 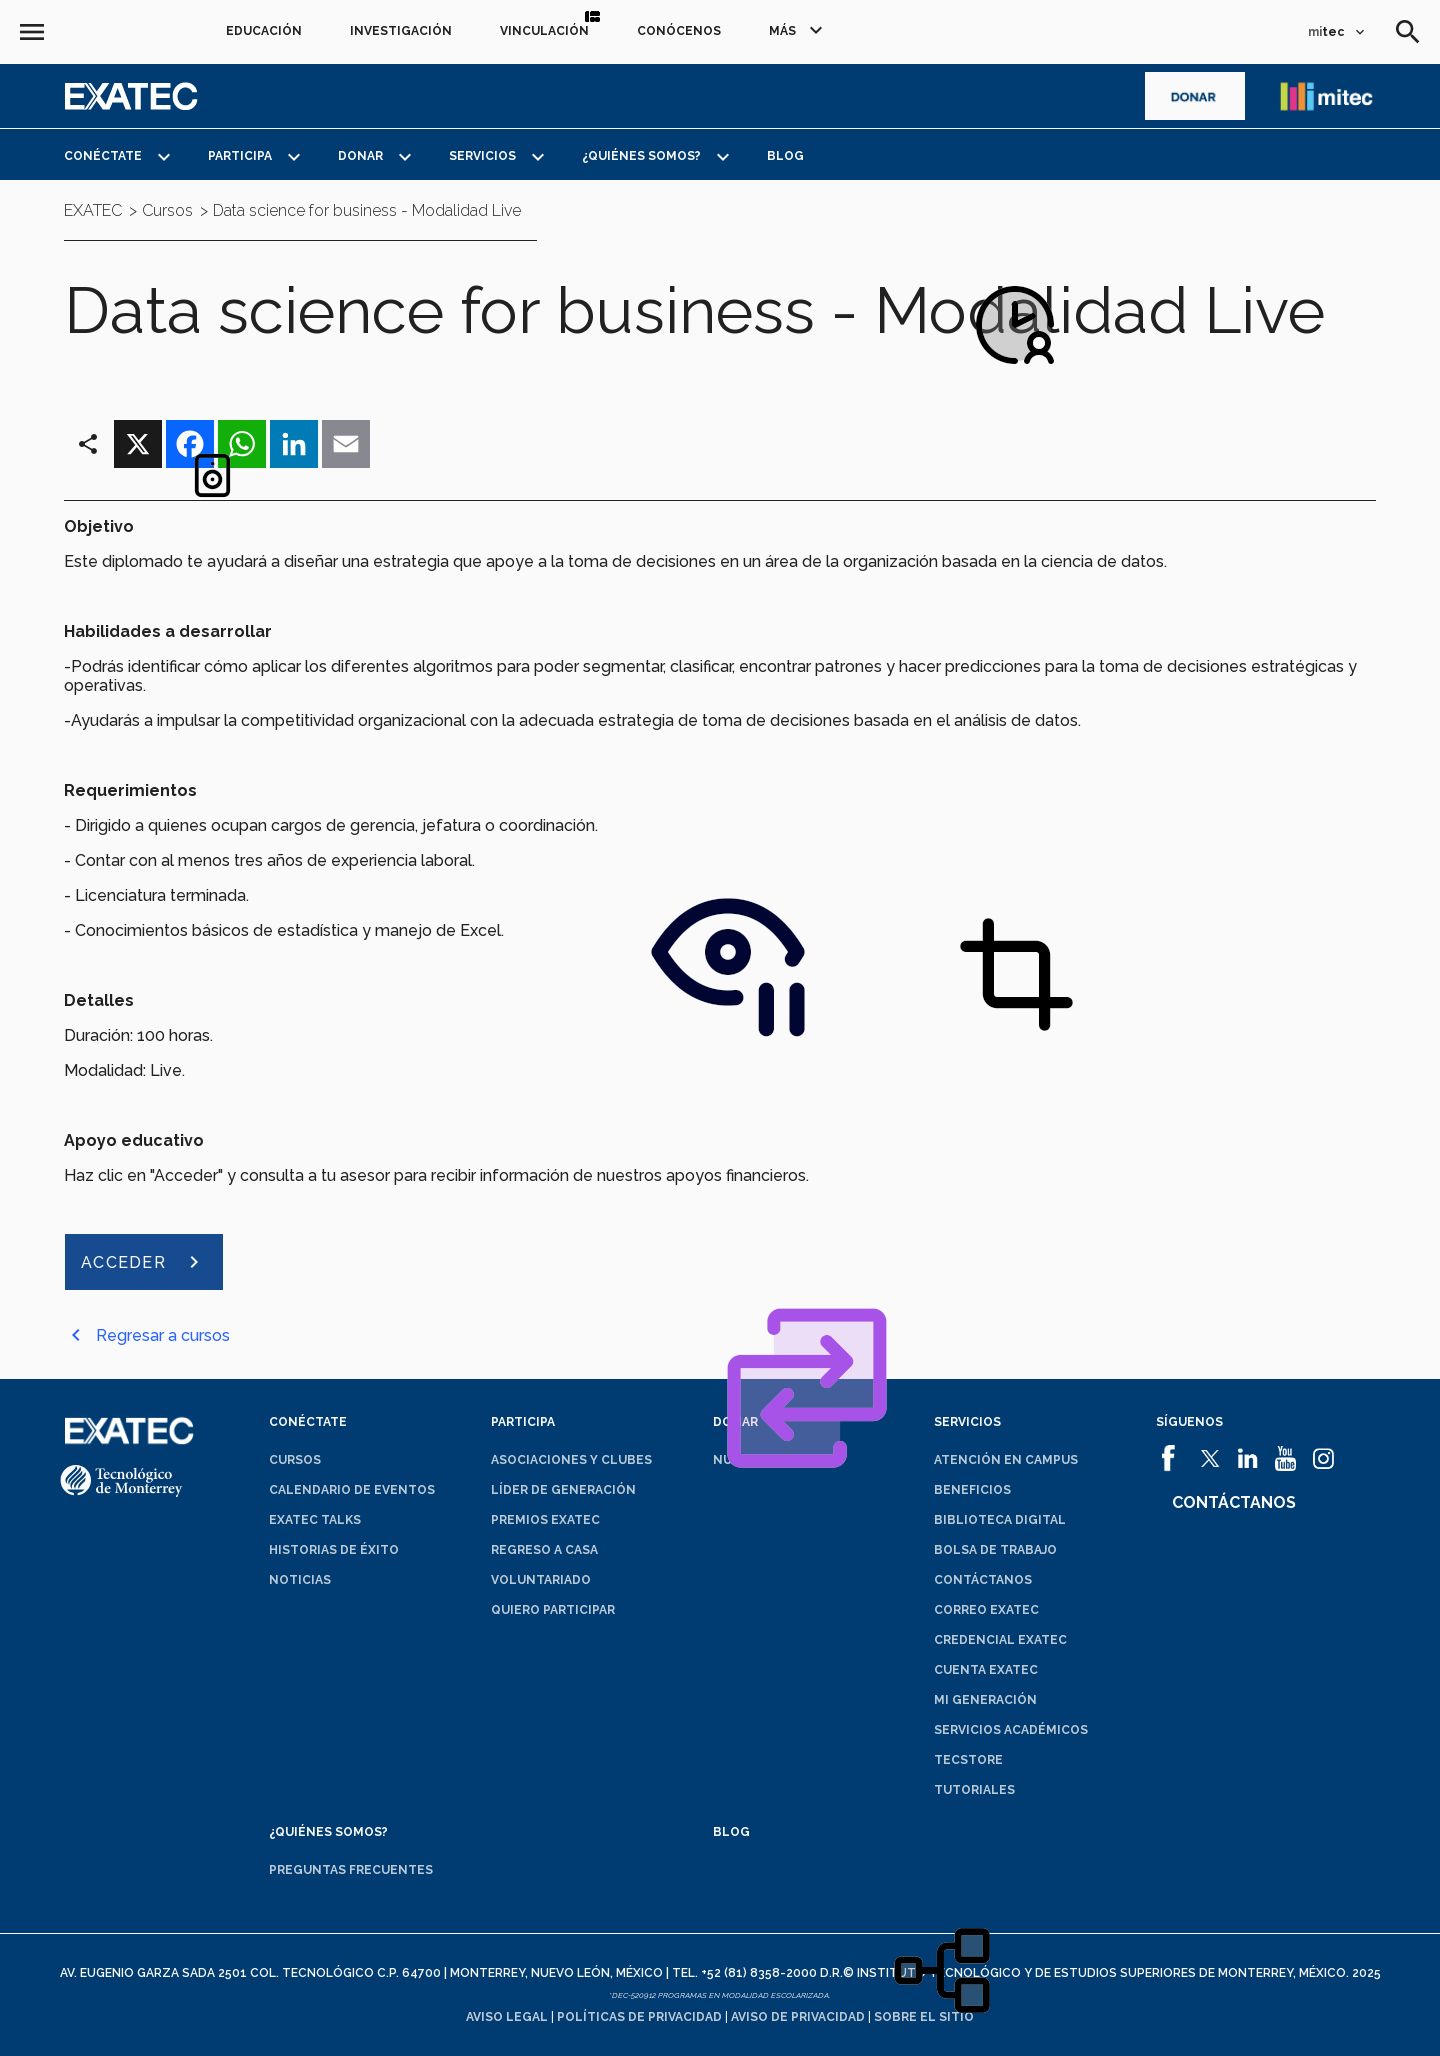 What do you see at coordinates (1015, 325) in the screenshot?
I see `view user activity history` at bounding box center [1015, 325].